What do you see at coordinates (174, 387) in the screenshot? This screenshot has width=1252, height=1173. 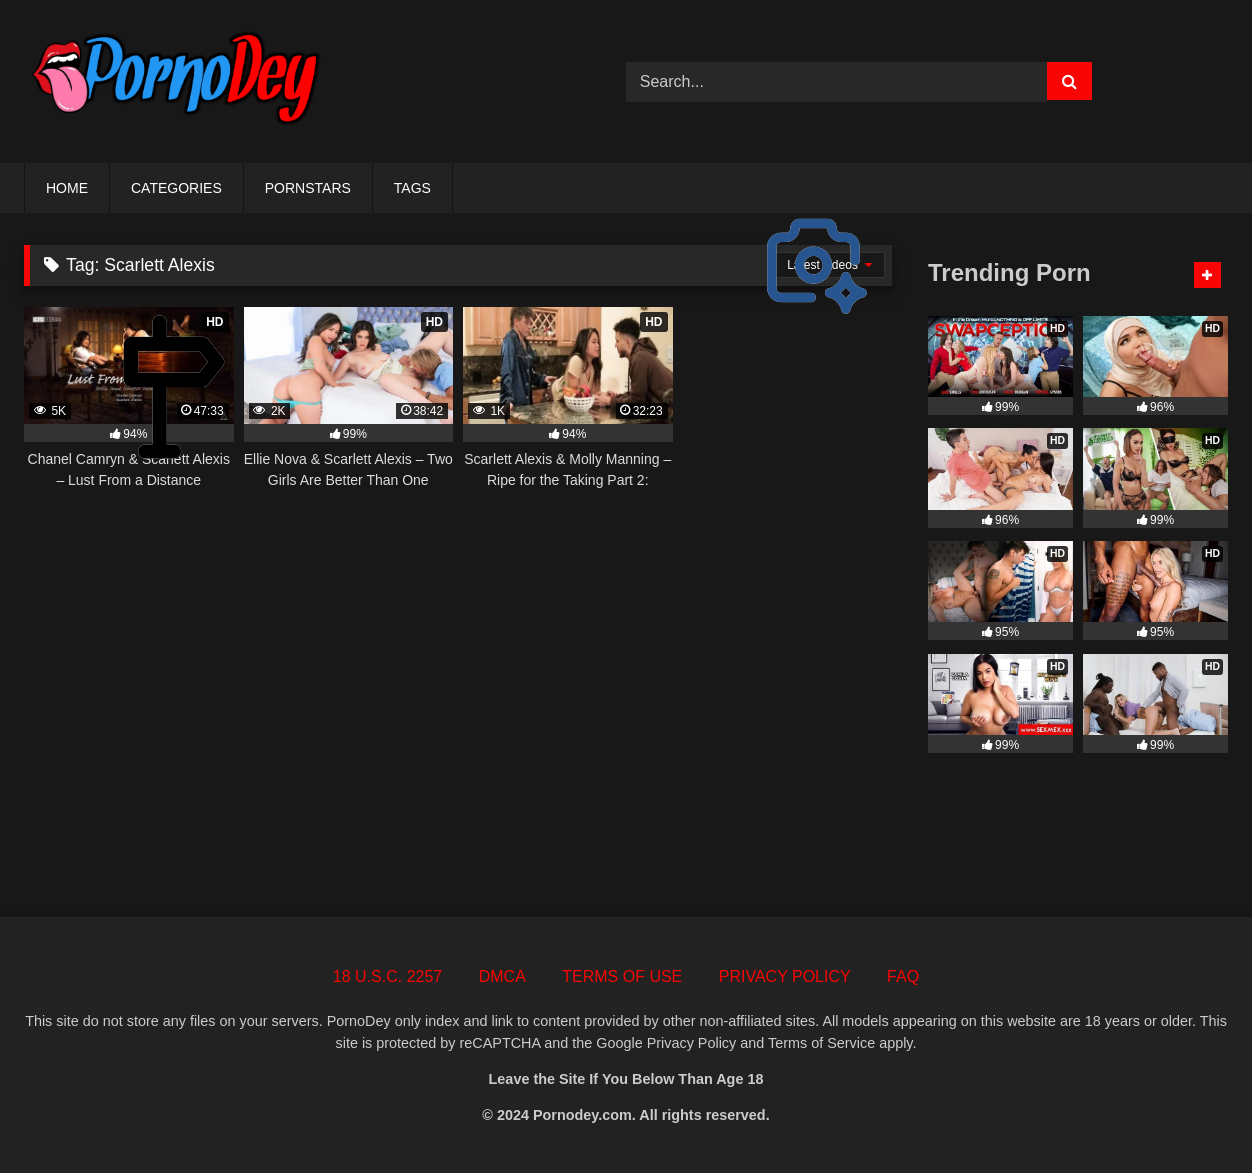 I see `navigate to directions or wayfinding` at bounding box center [174, 387].